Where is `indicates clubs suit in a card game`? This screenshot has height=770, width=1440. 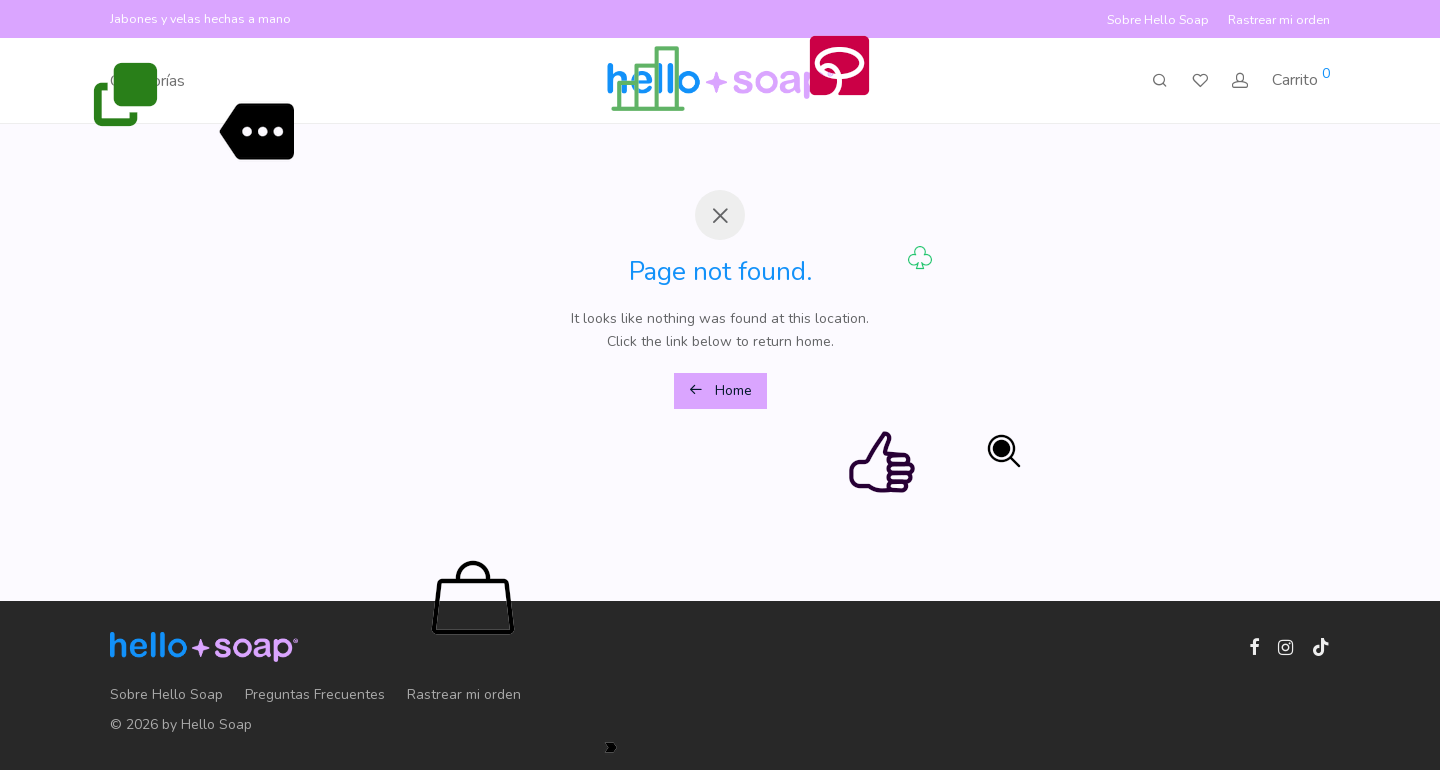
indicates clubs suit in a card game is located at coordinates (920, 258).